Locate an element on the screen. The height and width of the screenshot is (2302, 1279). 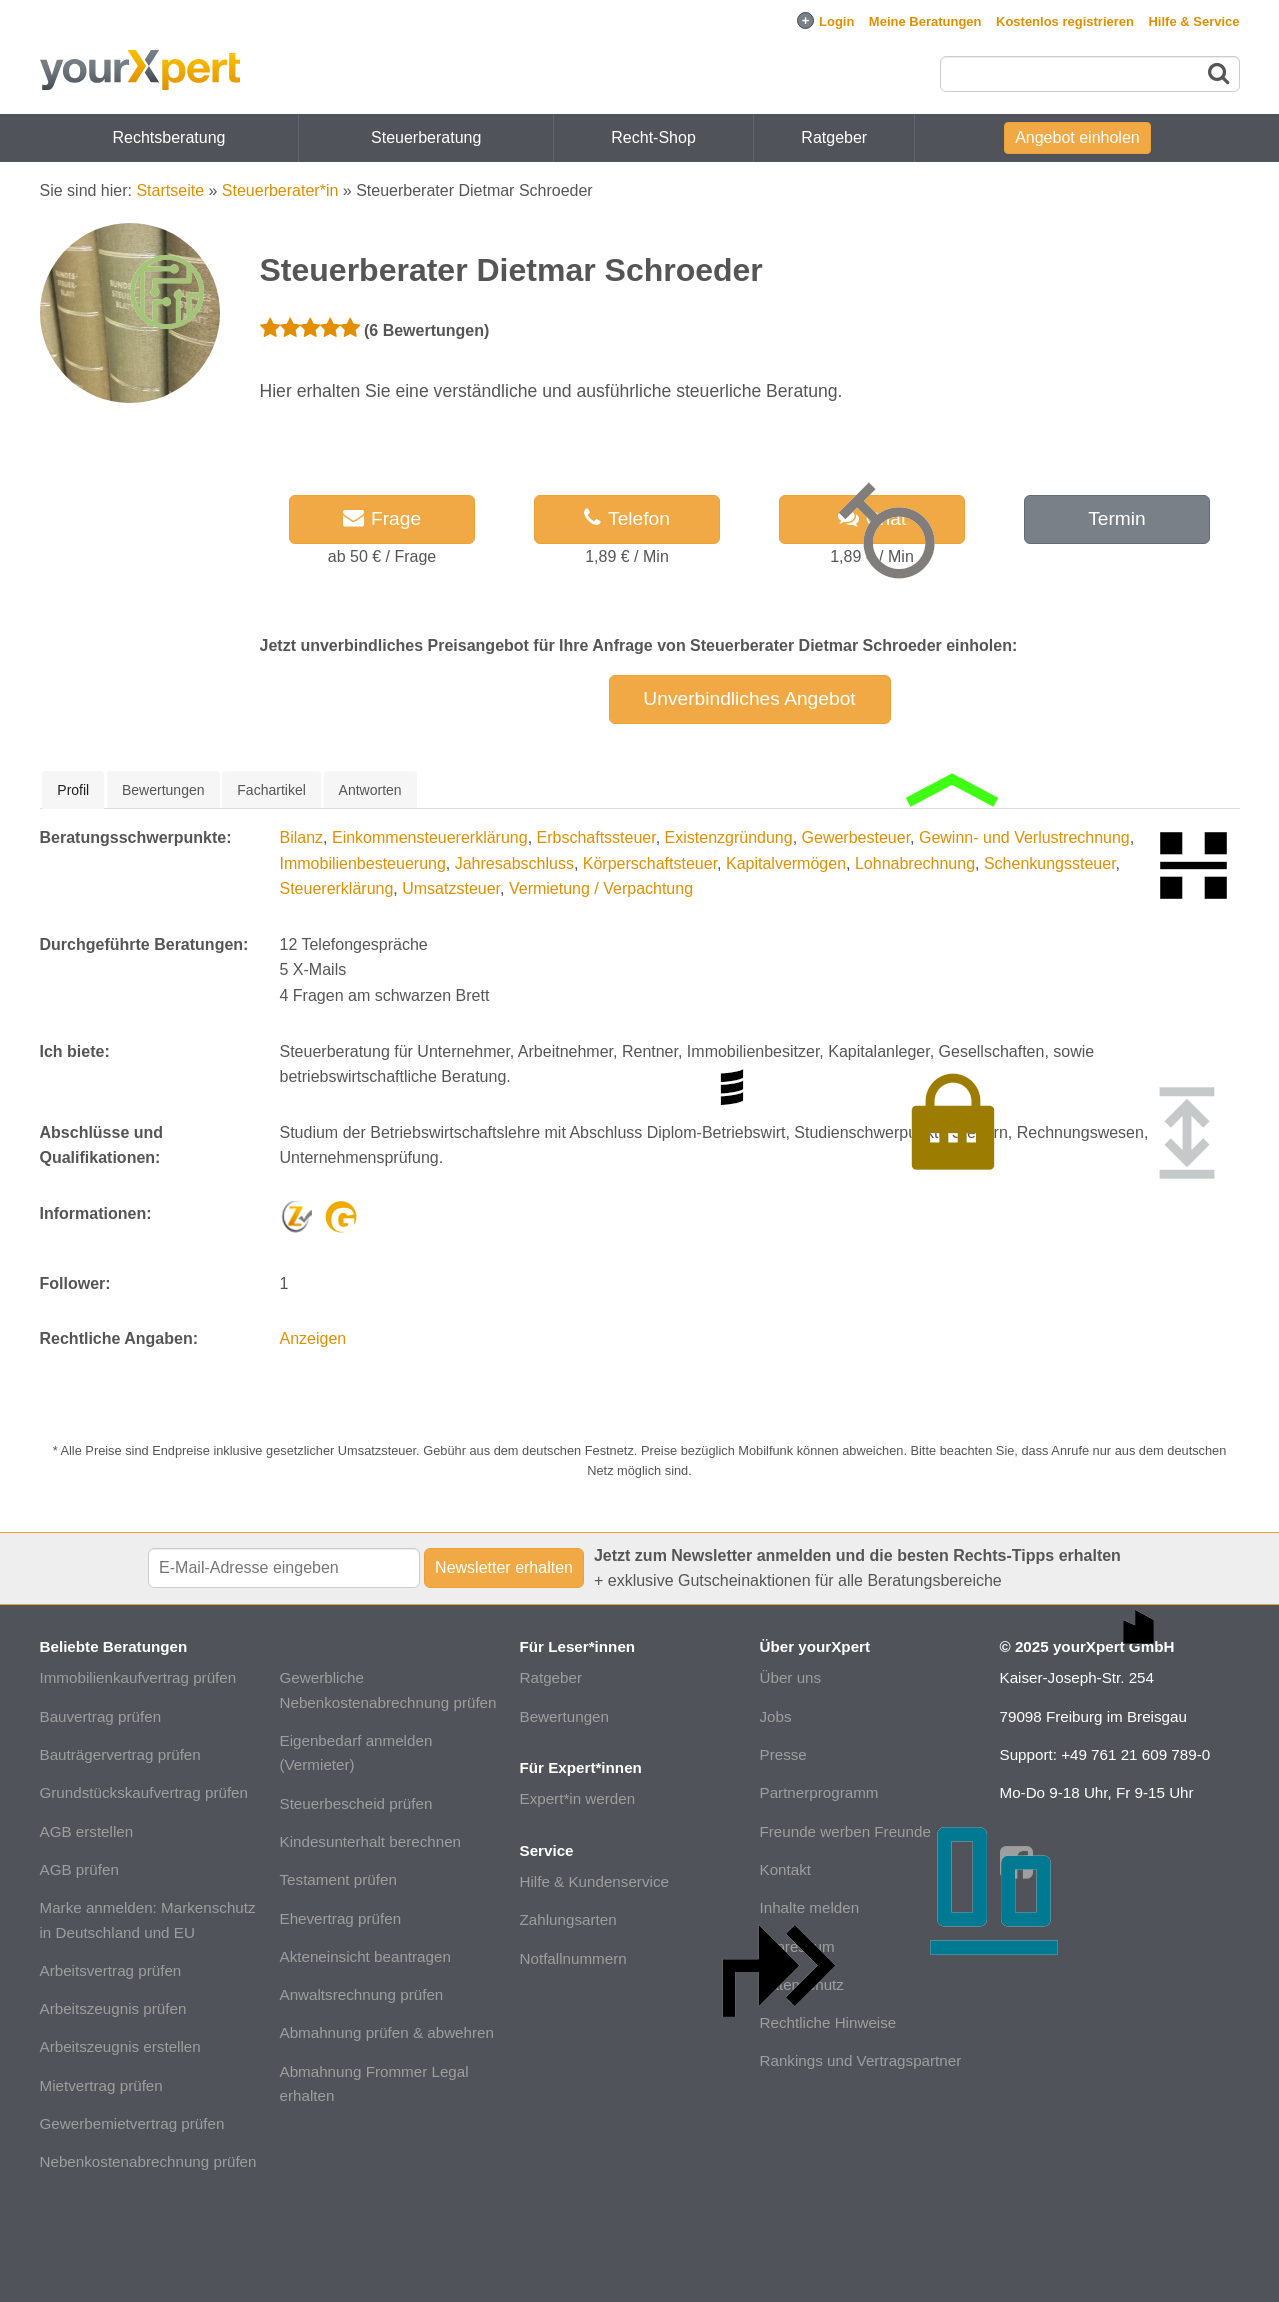
enter password to unlock is located at coordinates (953, 1124).